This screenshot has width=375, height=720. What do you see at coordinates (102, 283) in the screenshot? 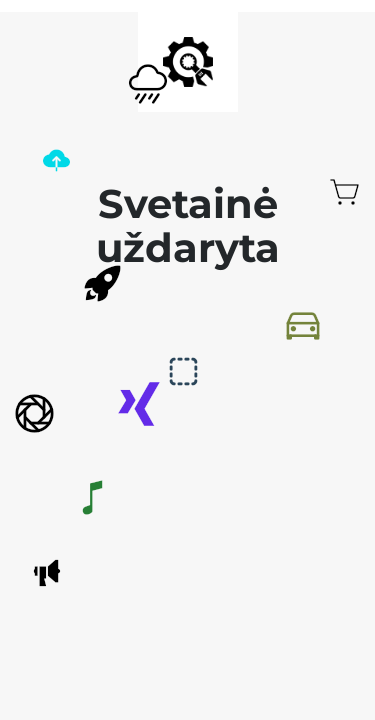
I see `launch or deploy an application` at bounding box center [102, 283].